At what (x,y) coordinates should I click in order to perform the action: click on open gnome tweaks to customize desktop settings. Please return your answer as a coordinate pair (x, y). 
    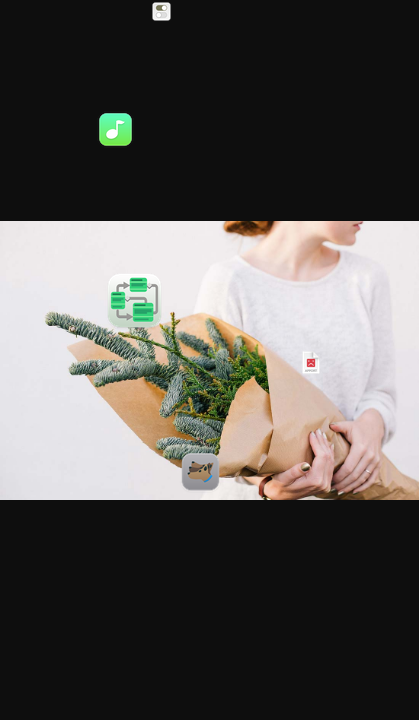
    Looking at the image, I should click on (161, 11).